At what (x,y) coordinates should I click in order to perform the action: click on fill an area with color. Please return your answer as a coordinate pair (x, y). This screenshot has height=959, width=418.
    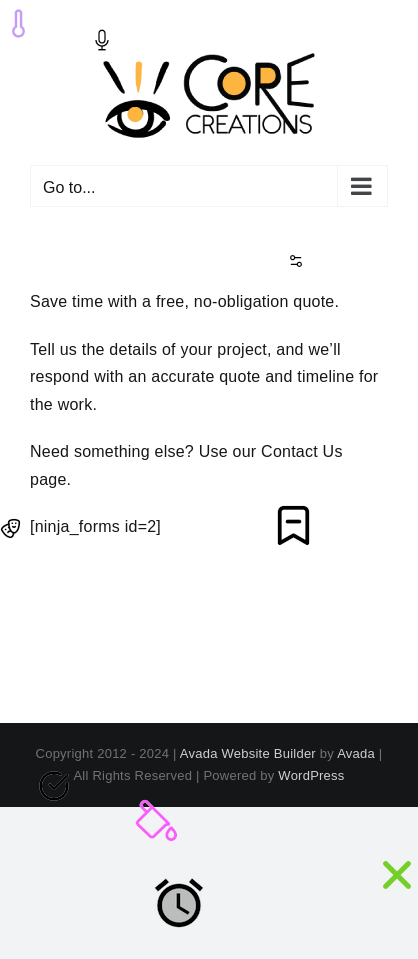
    Looking at the image, I should click on (156, 820).